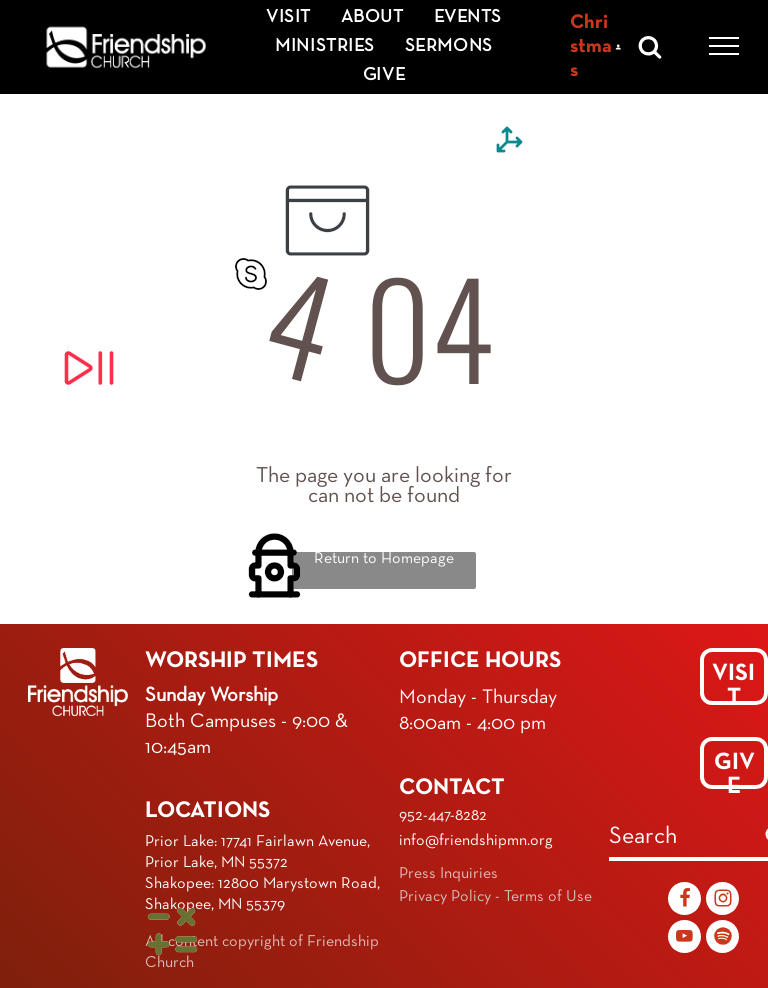  I want to click on access 3D vector or axis controls, so click(508, 141).